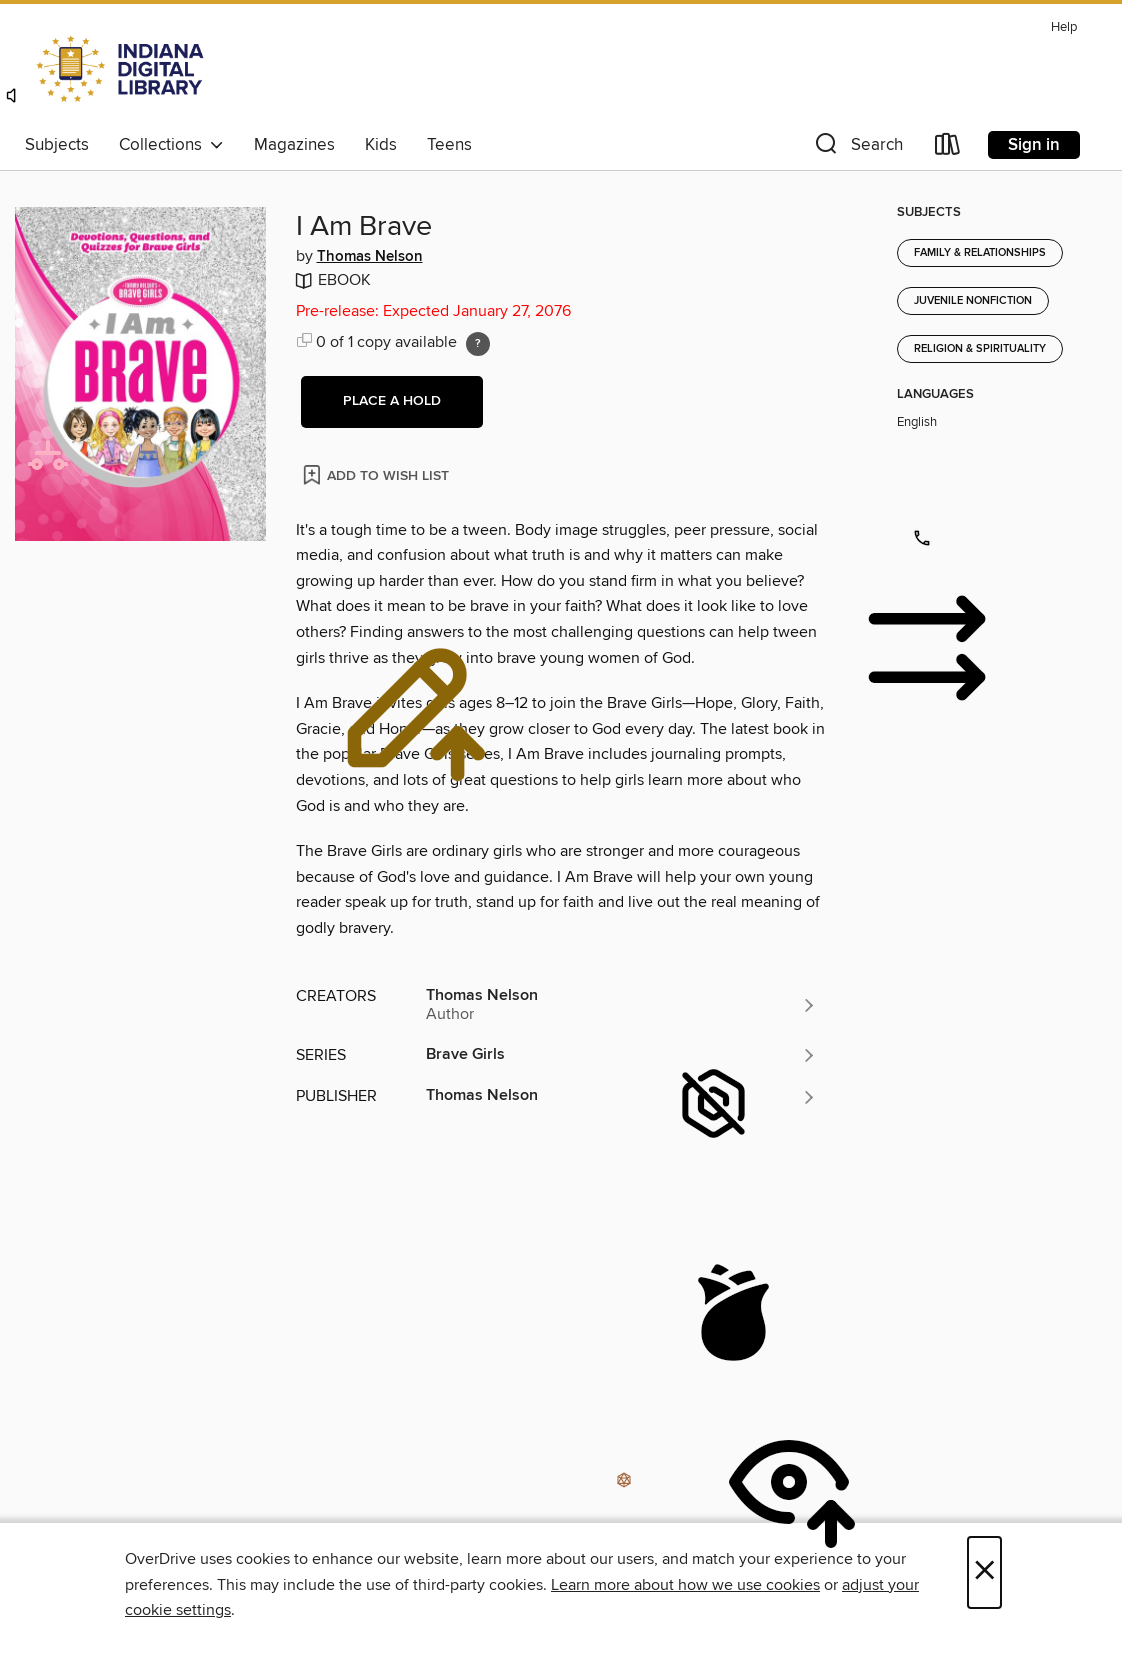  I want to click on upload or publish your edits, so click(409, 705).